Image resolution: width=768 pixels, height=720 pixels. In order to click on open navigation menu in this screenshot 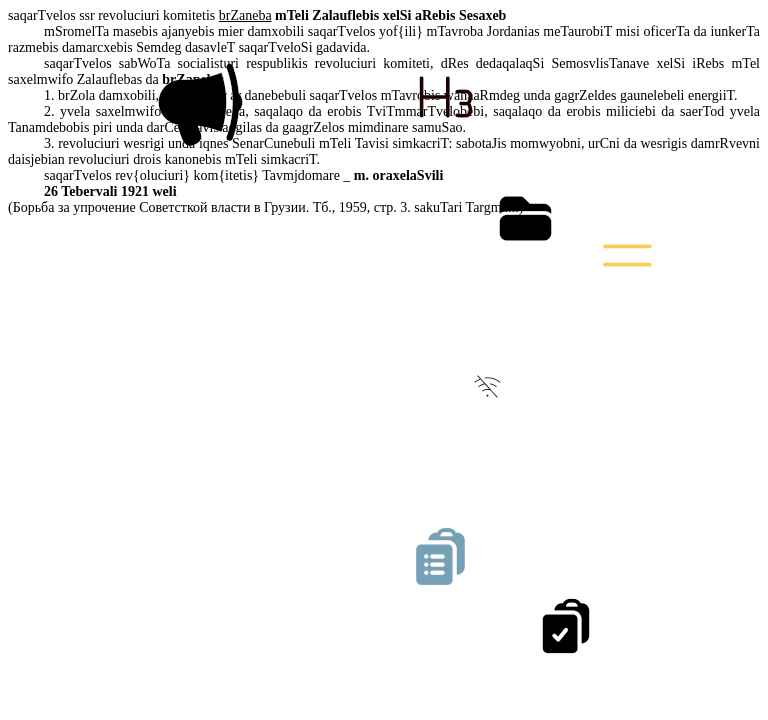, I will do `click(627, 254)`.